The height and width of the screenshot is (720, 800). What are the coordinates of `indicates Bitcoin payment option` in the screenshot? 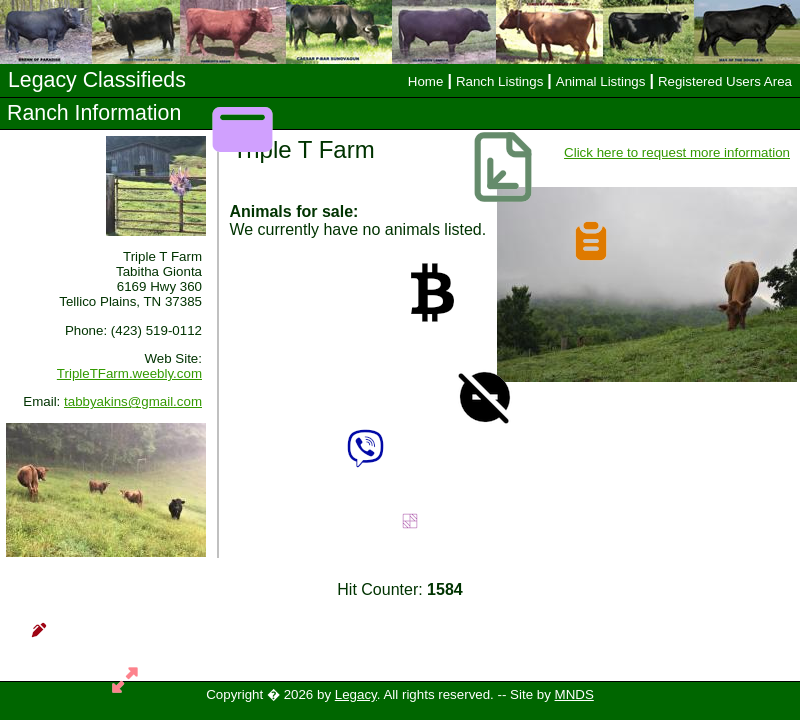 It's located at (432, 292).